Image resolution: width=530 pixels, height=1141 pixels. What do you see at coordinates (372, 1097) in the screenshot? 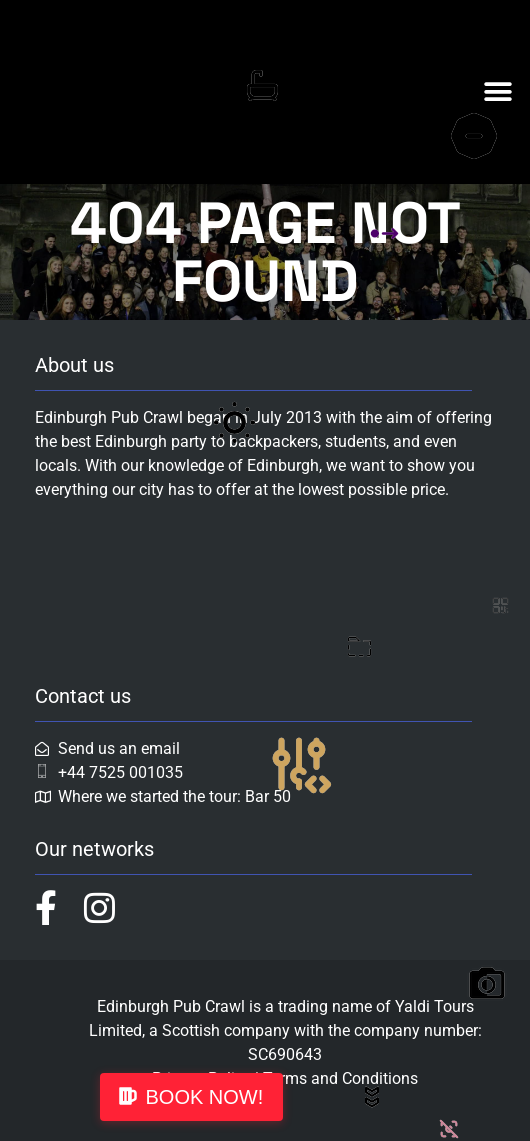
I see `view earned badges or achievements` at bounding box center [372, 1097].